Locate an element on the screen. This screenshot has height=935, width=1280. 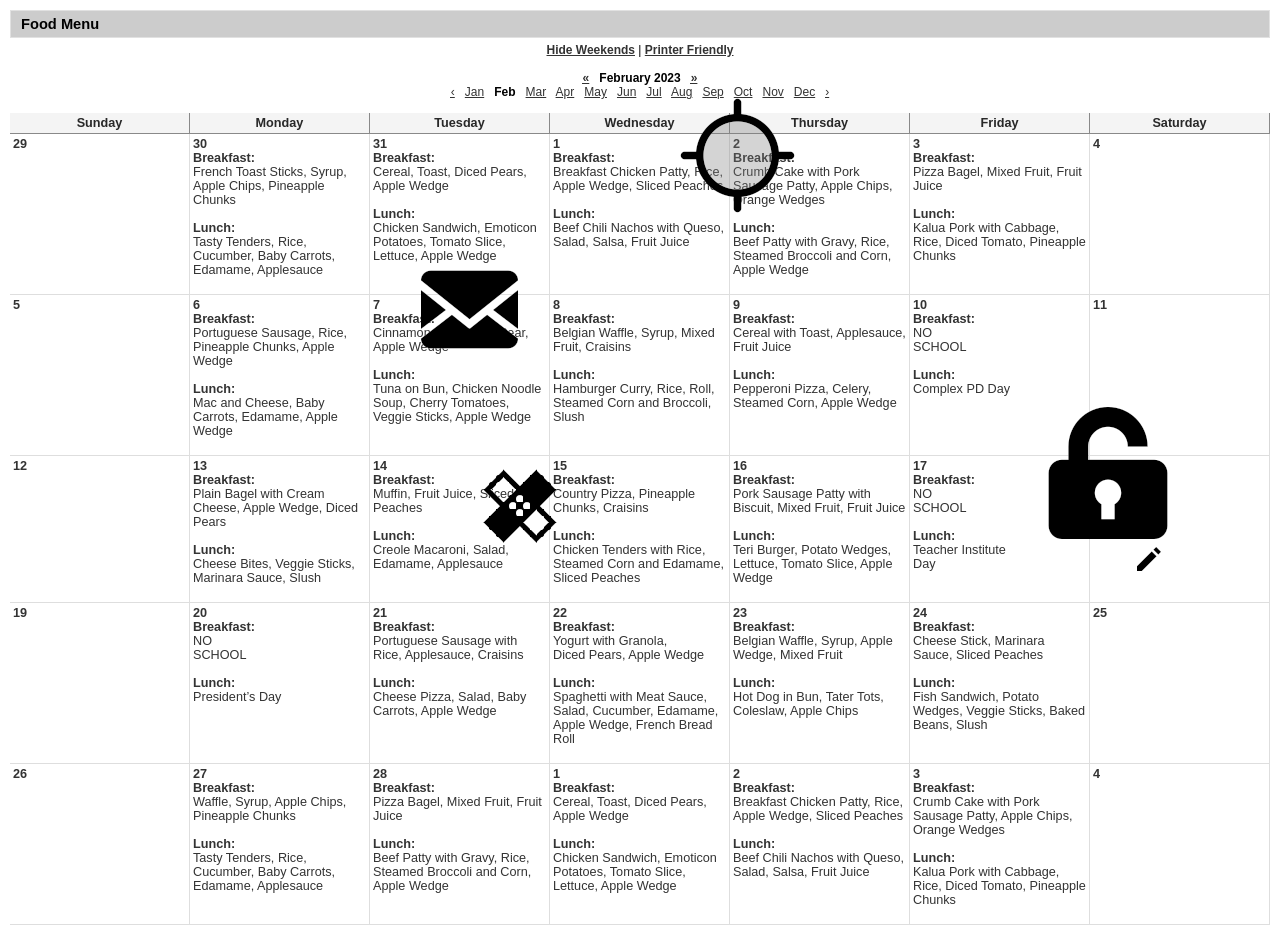
unlock or access secured content is located at coordinates (1108, 473).